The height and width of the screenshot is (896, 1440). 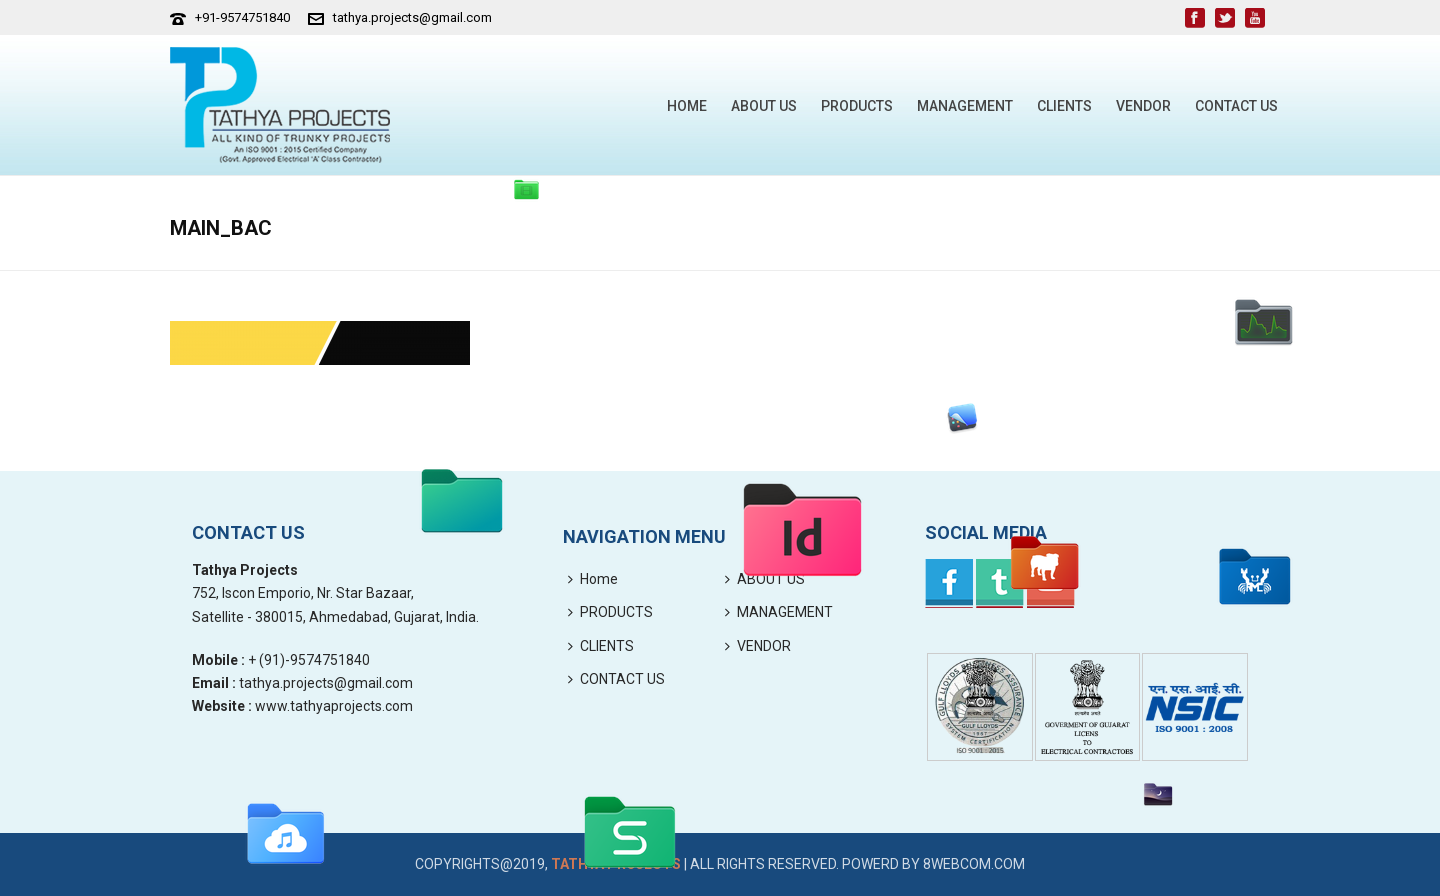 I want to click on access screen capture or screenshot tool, so click(x=962, y=418).